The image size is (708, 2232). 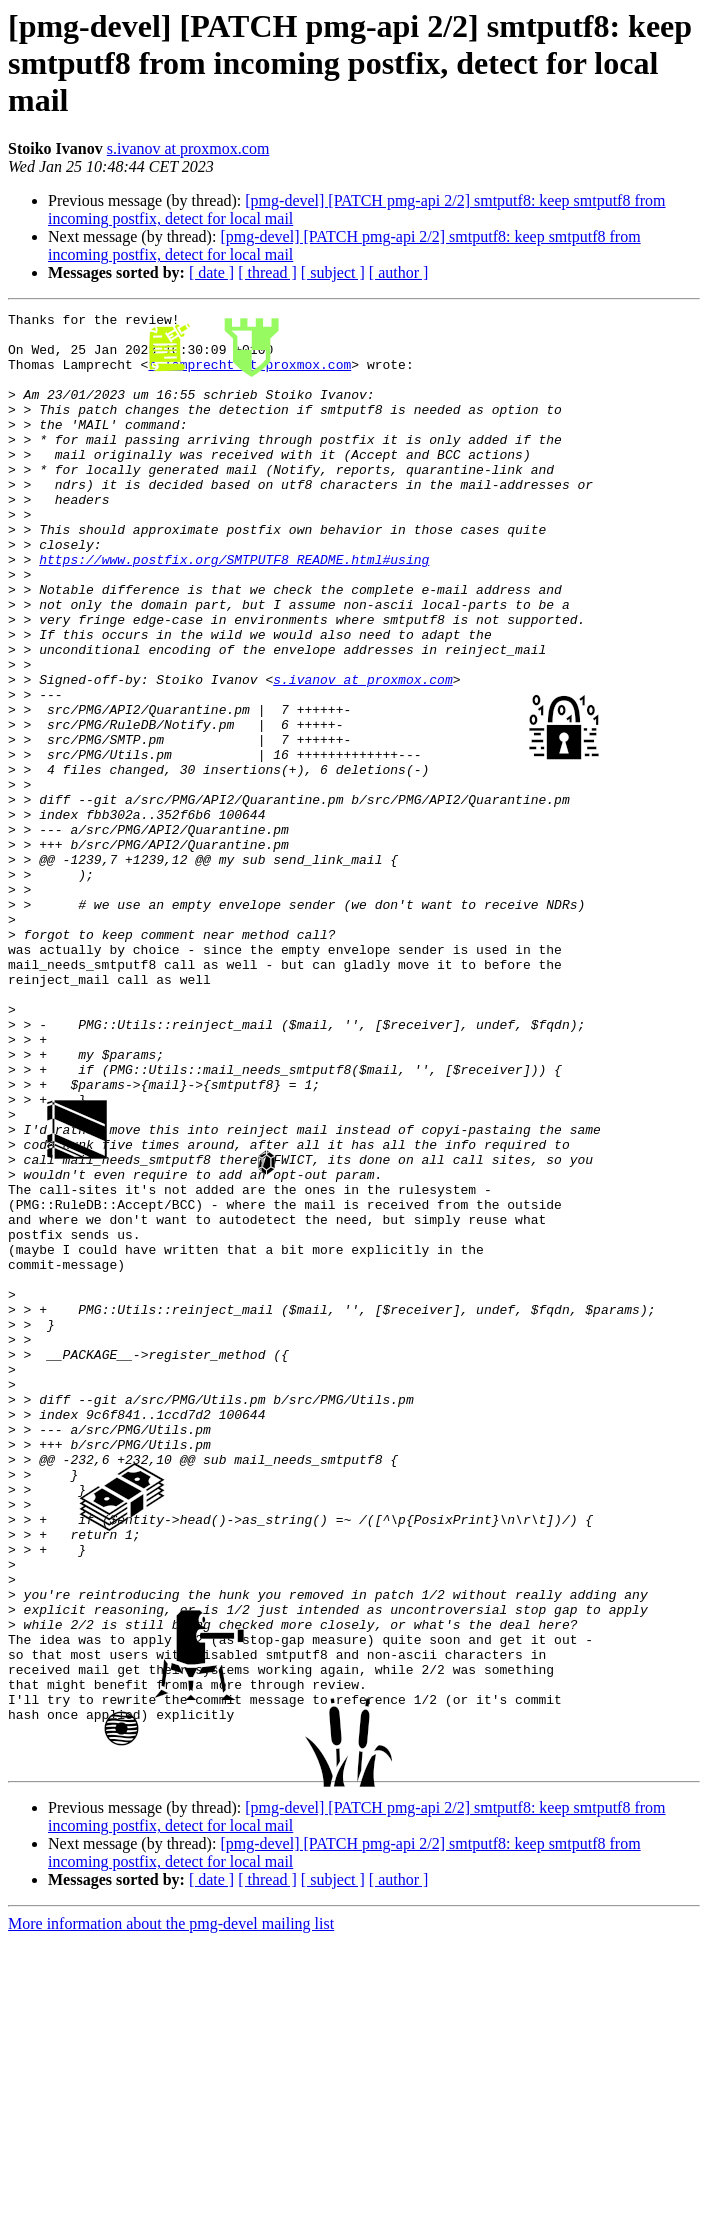 I want to click on indicates armor or defensive equipment, so click(x=76, y=1129).